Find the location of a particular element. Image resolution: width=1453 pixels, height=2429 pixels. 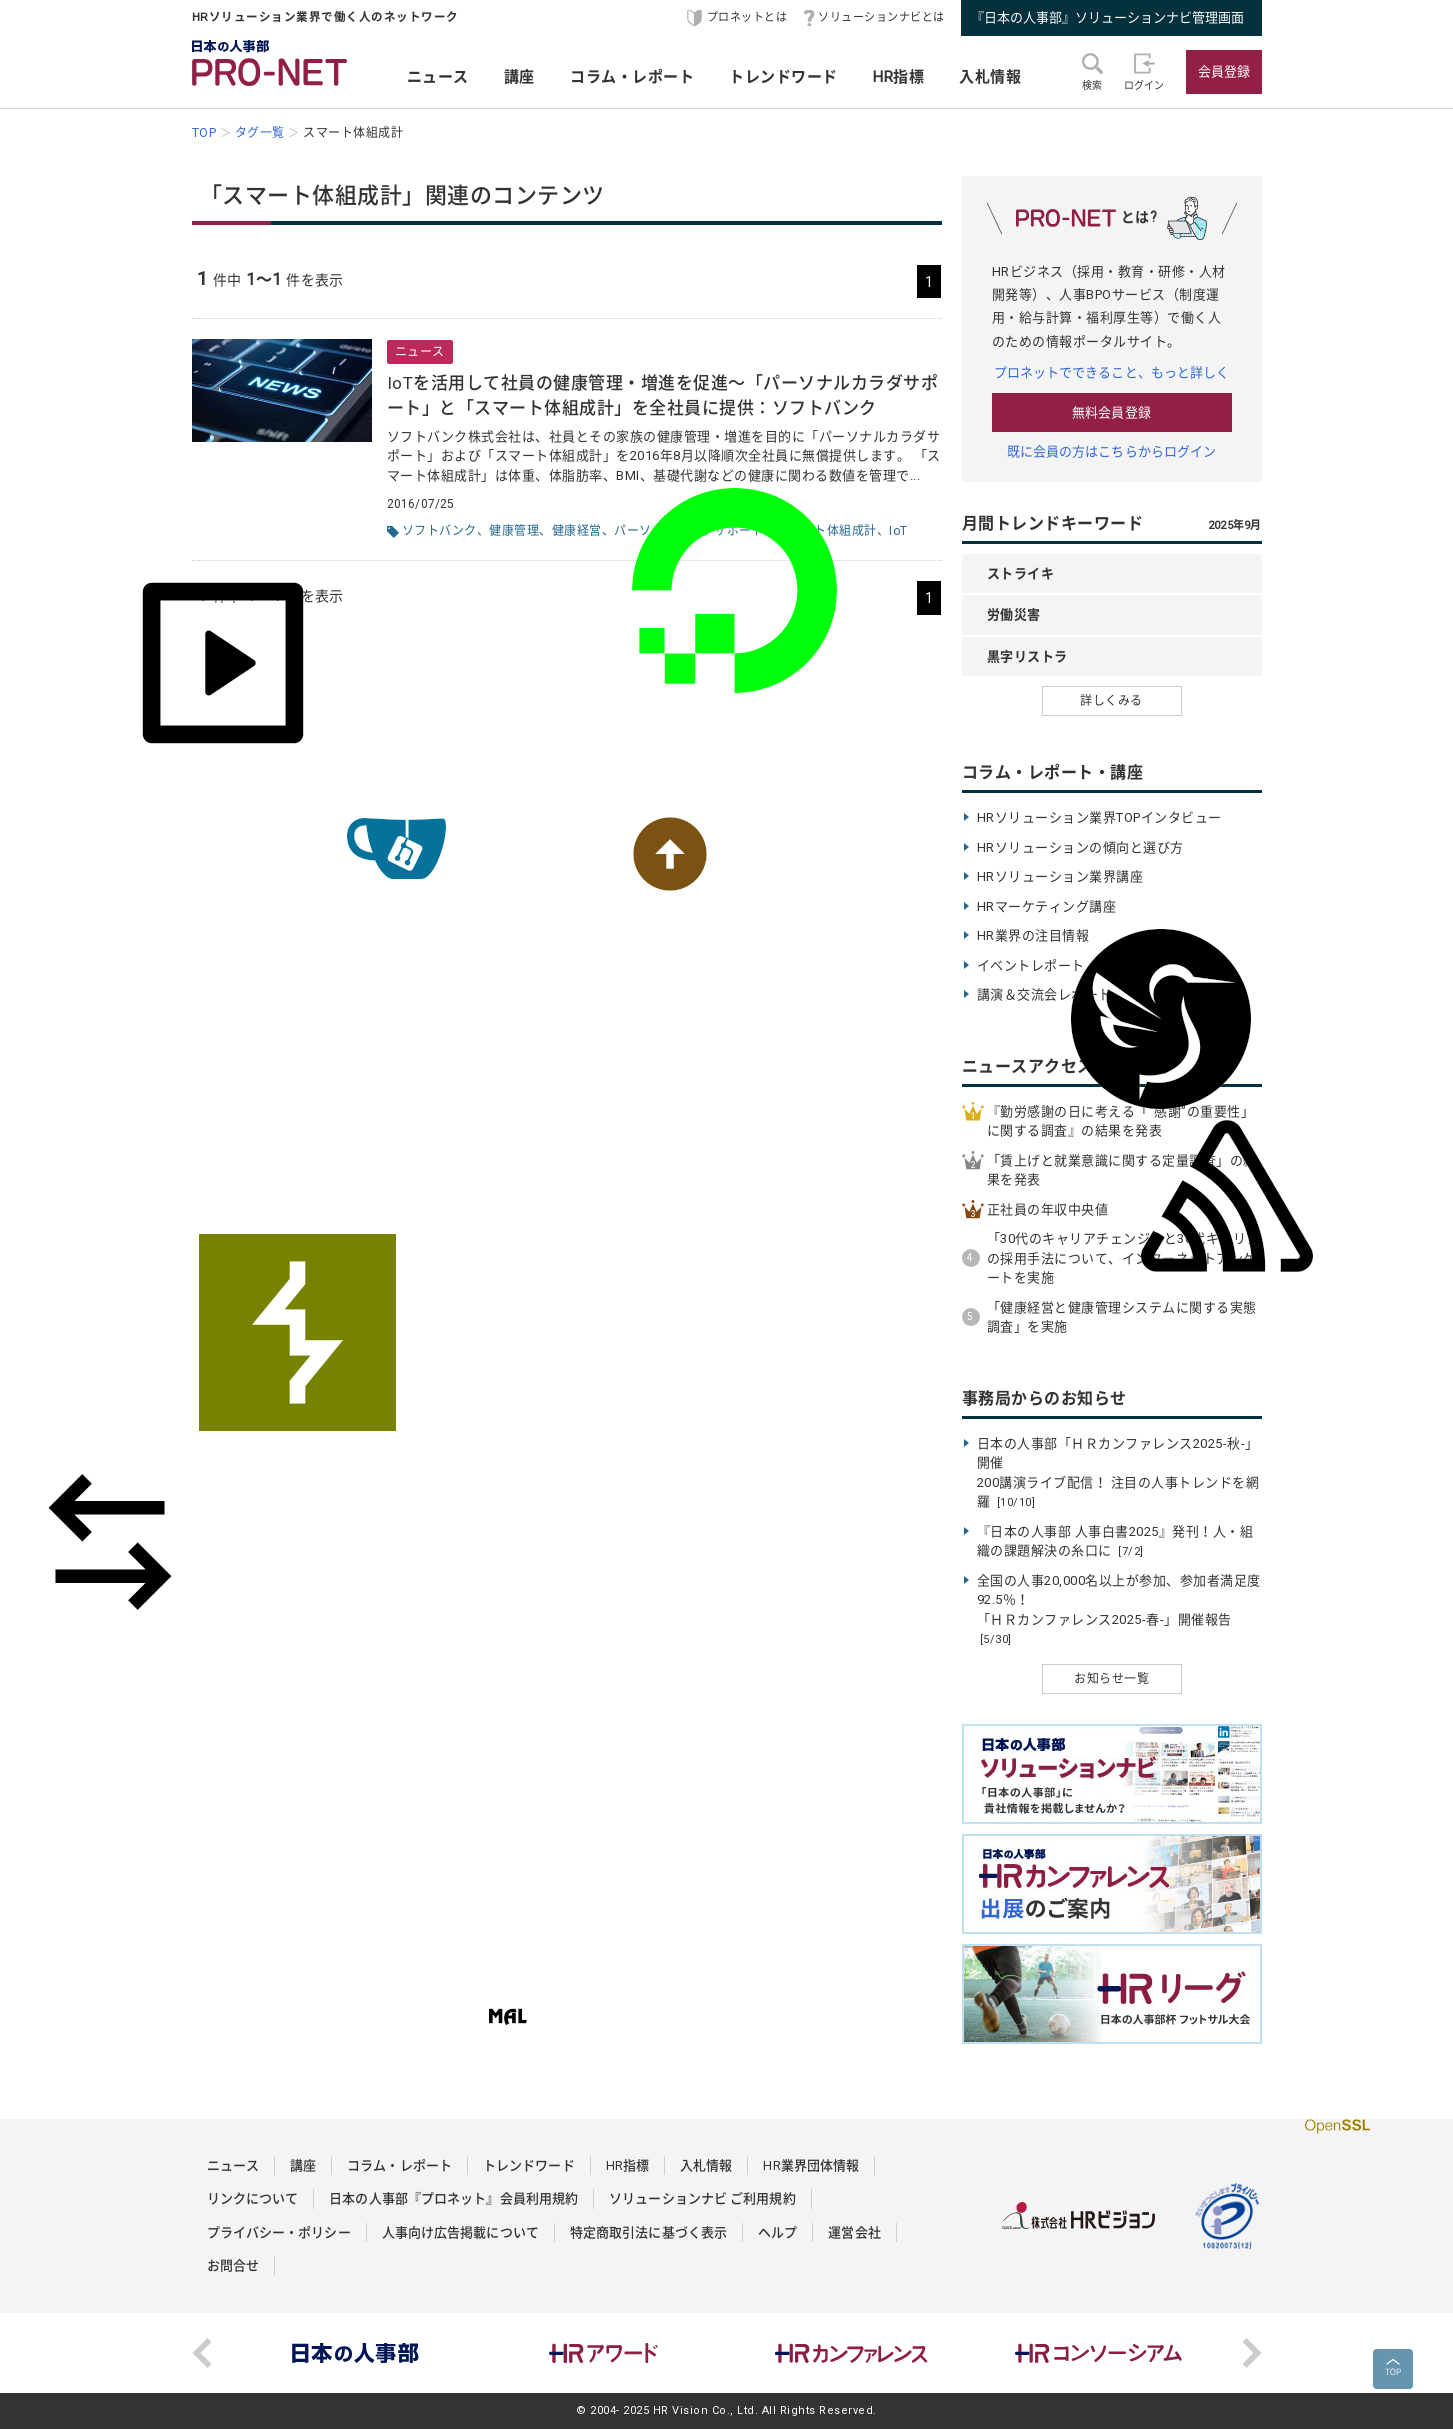

open gitea git repository is located at coordinates (396, 848).